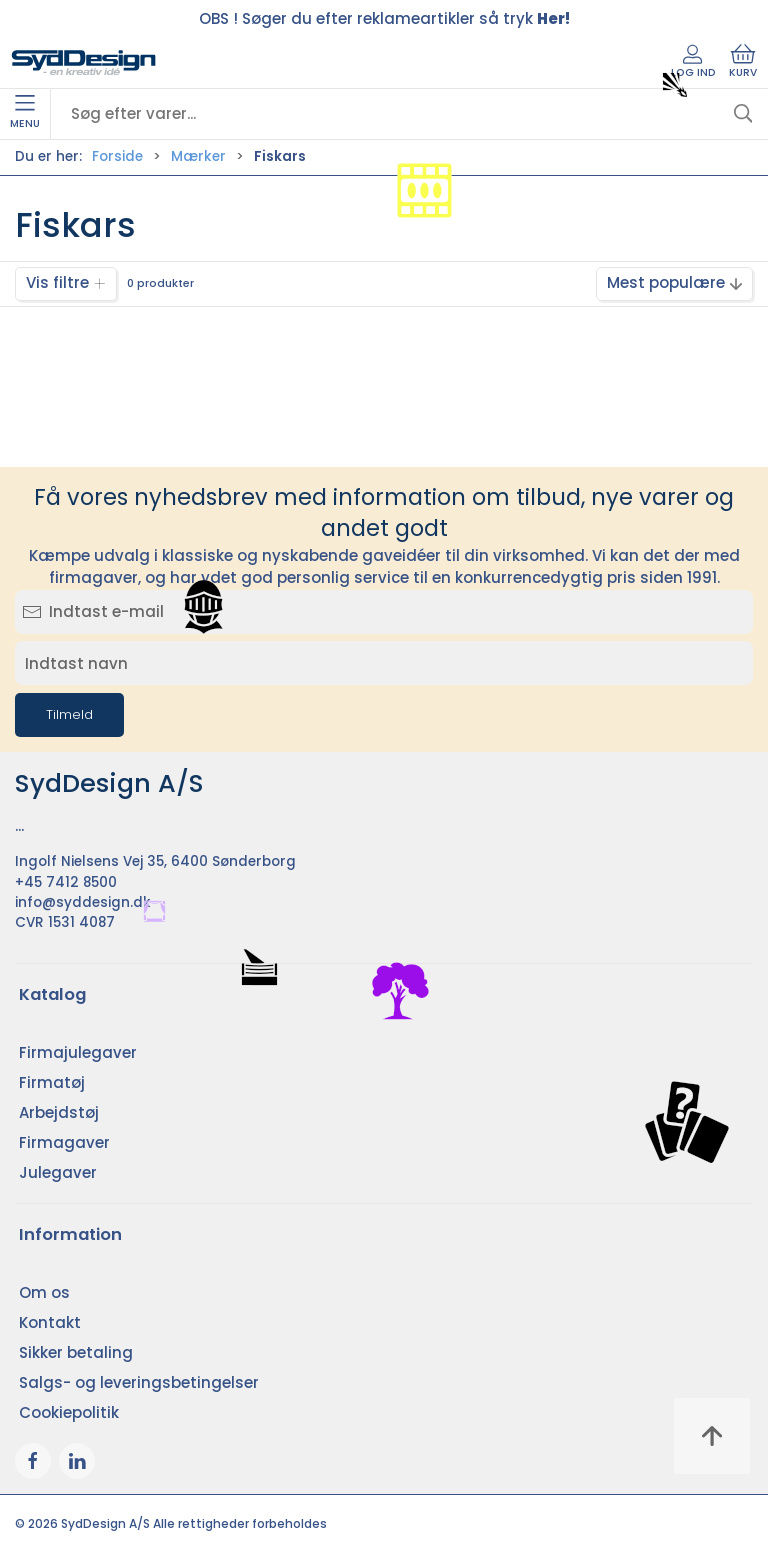 Image resolution: width=768 pixels, height=1553 pixels. I want to click on view video or film content, so click(424, 190).